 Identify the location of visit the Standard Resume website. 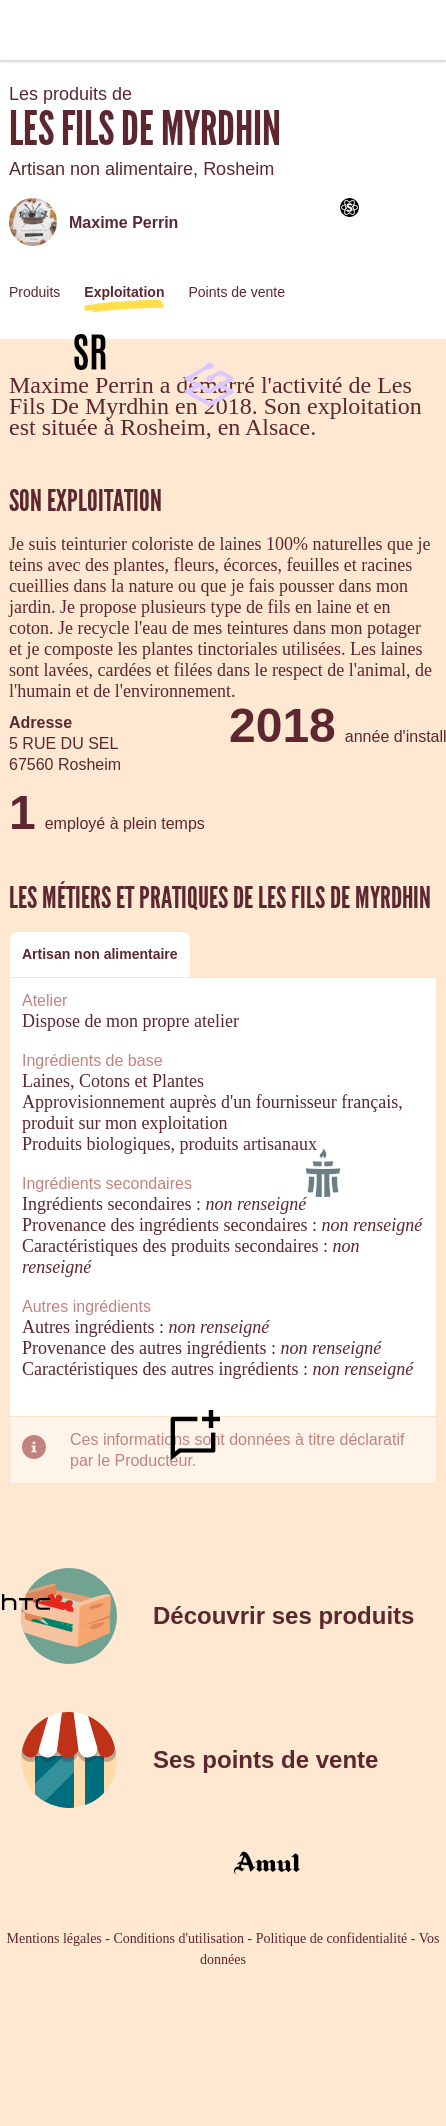
(90, 352).